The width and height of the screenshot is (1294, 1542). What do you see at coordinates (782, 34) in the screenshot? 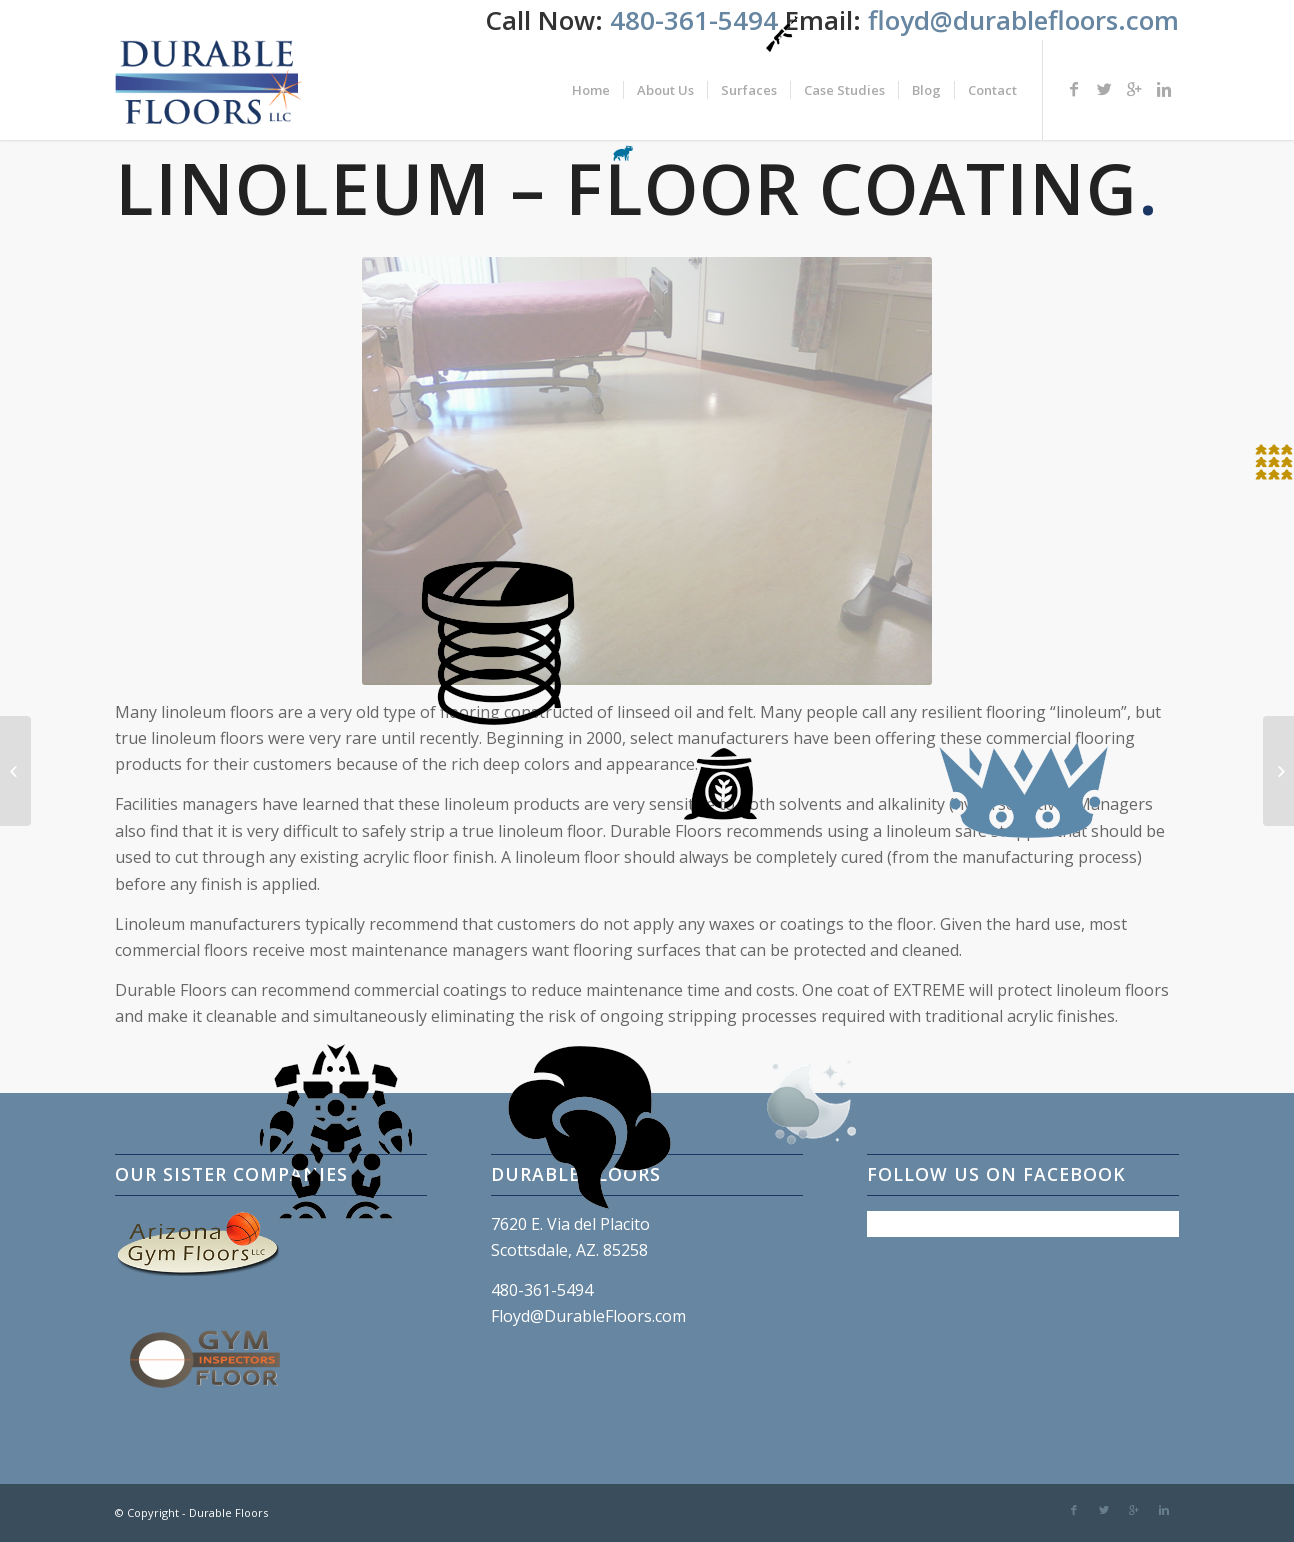
I see `weapon or firearm item in game inventory` at bounding box center [782, 34].